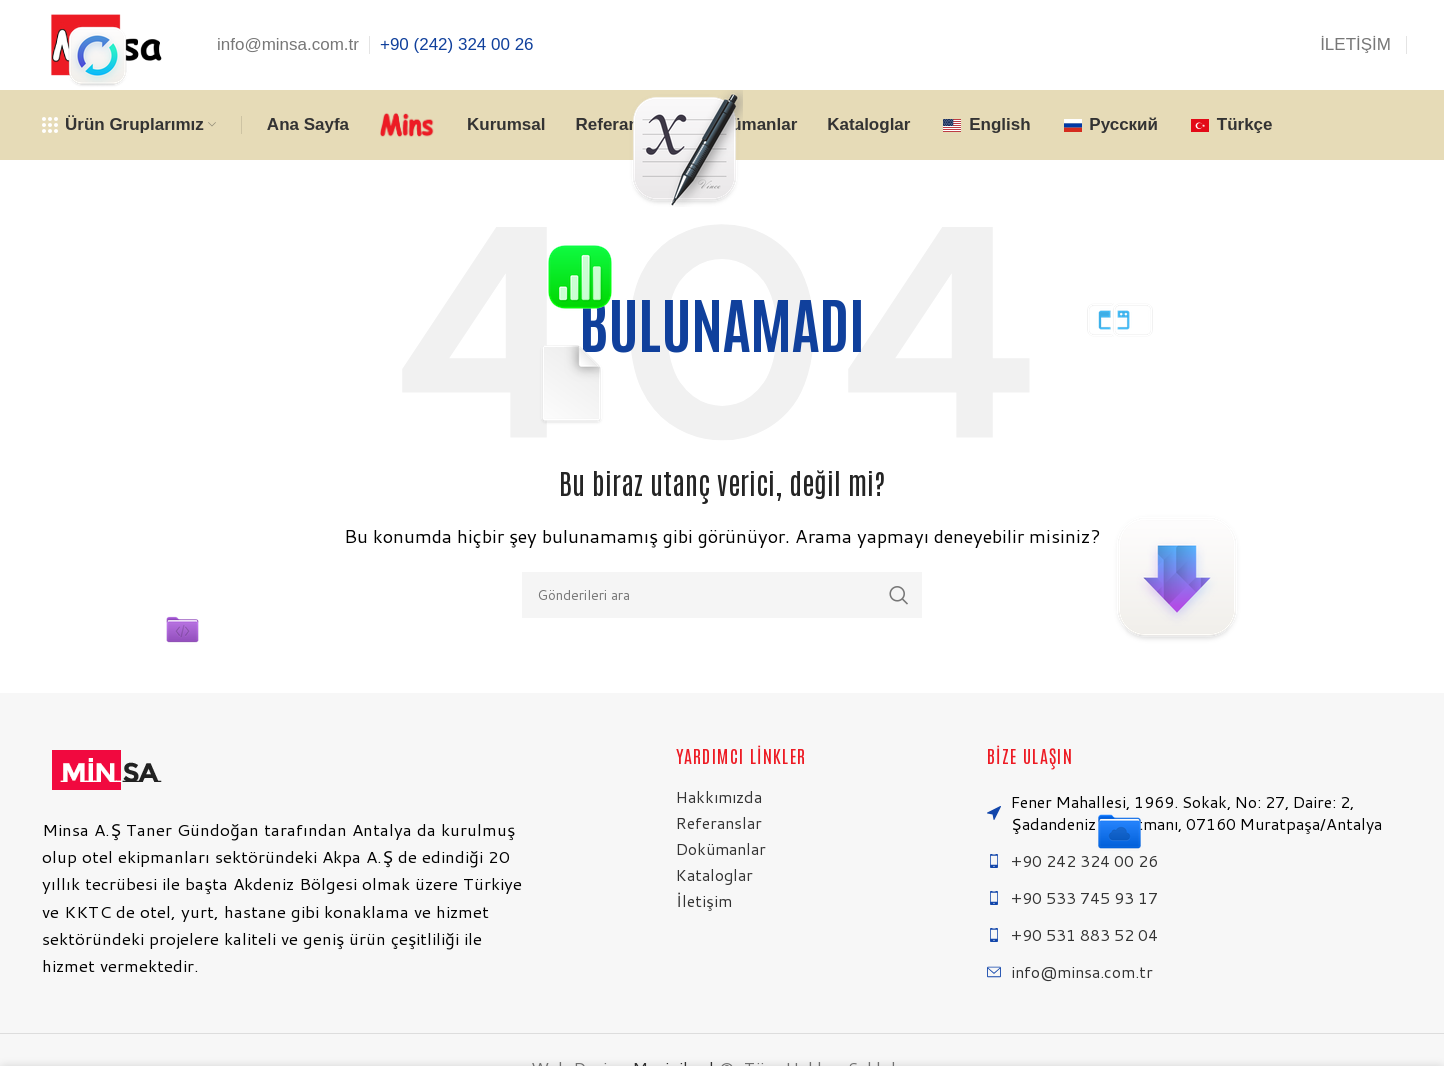 Image resolution: width=1444 pixels, height=1066 pixels. I want to click on a blank or empty document file, so click(571, 384).